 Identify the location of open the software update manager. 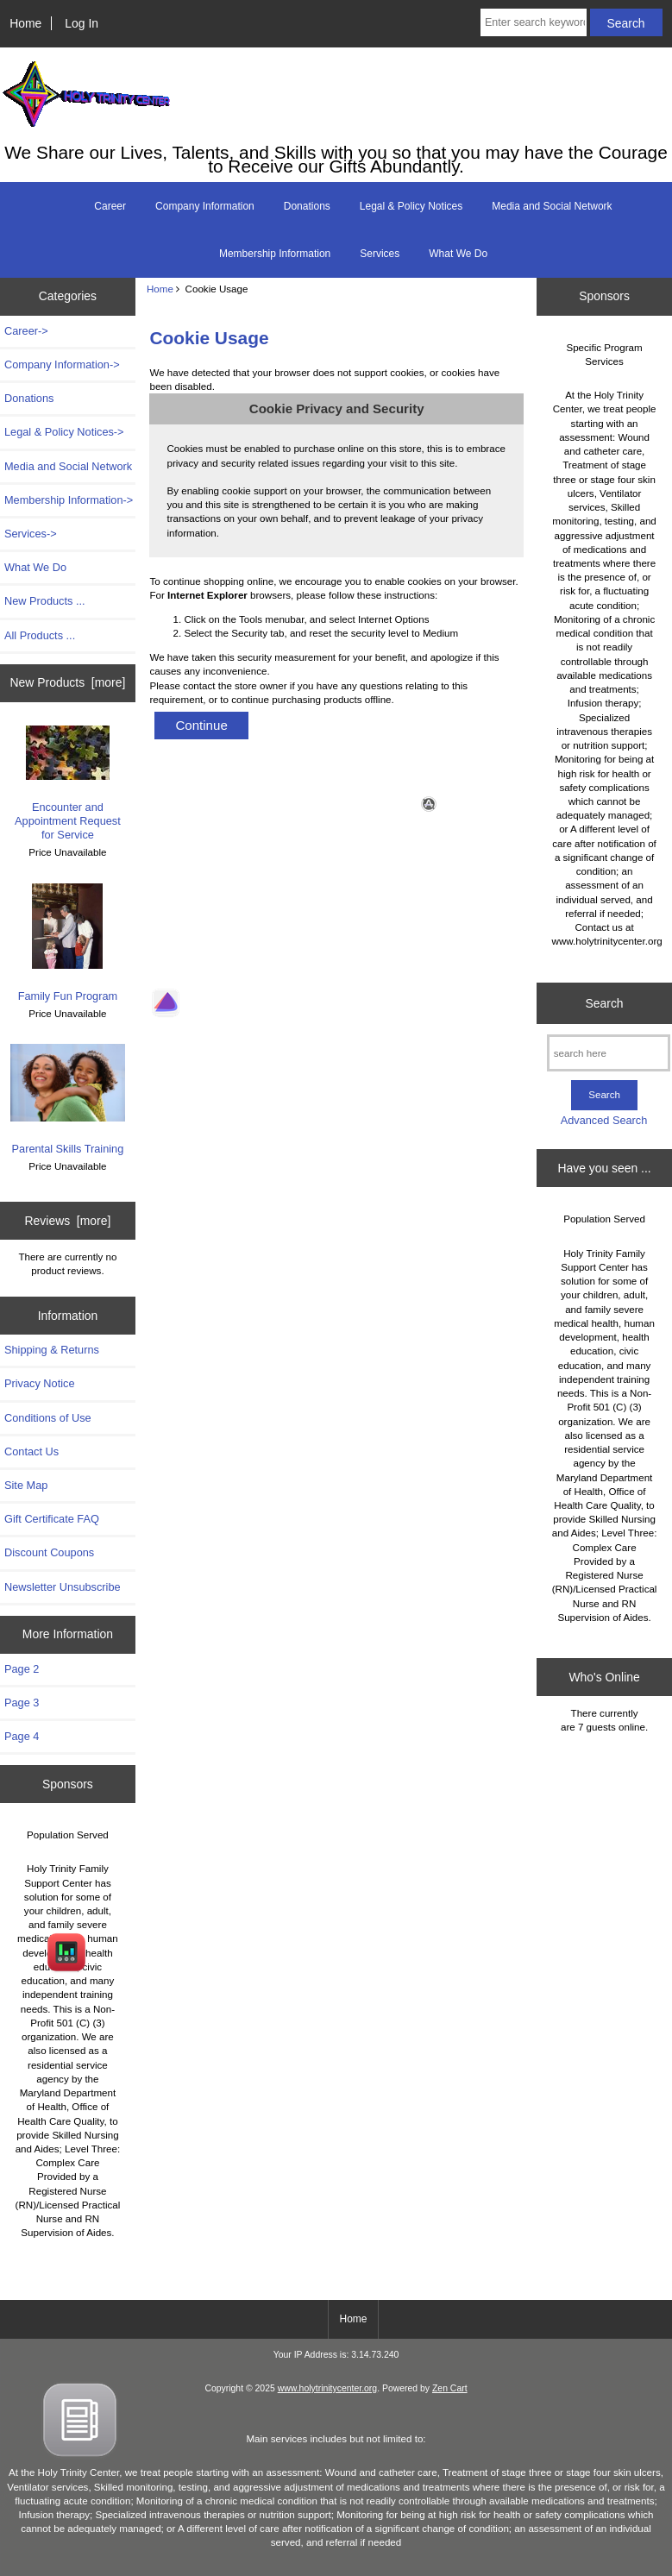
(429, 804).